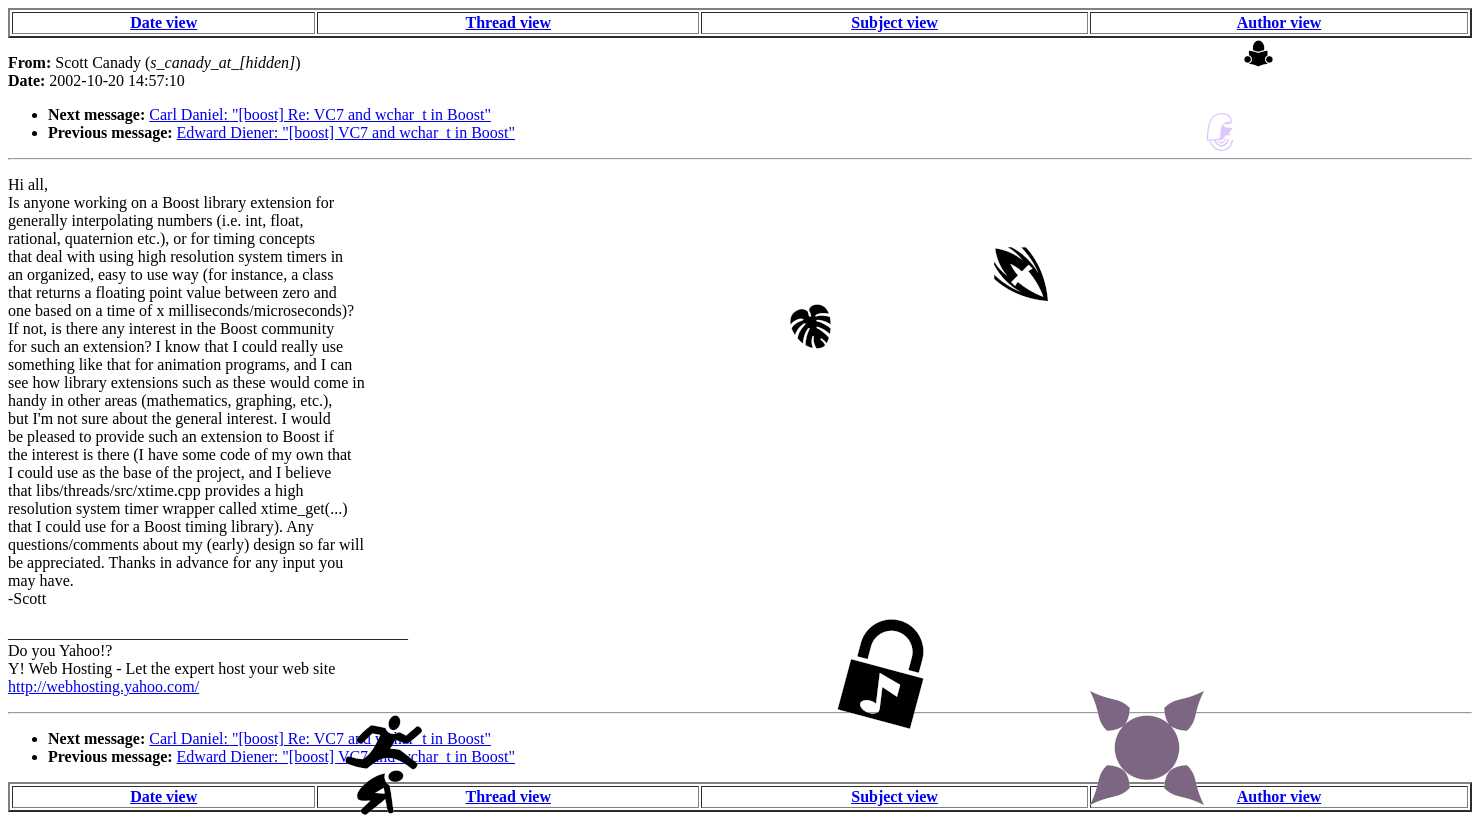 Image resolution: width=1480 pixels, height=820 pixels. Describe the element at coordinates (1258, 53) in the screenshot. I see `open reading mode or e-reader` at that location.